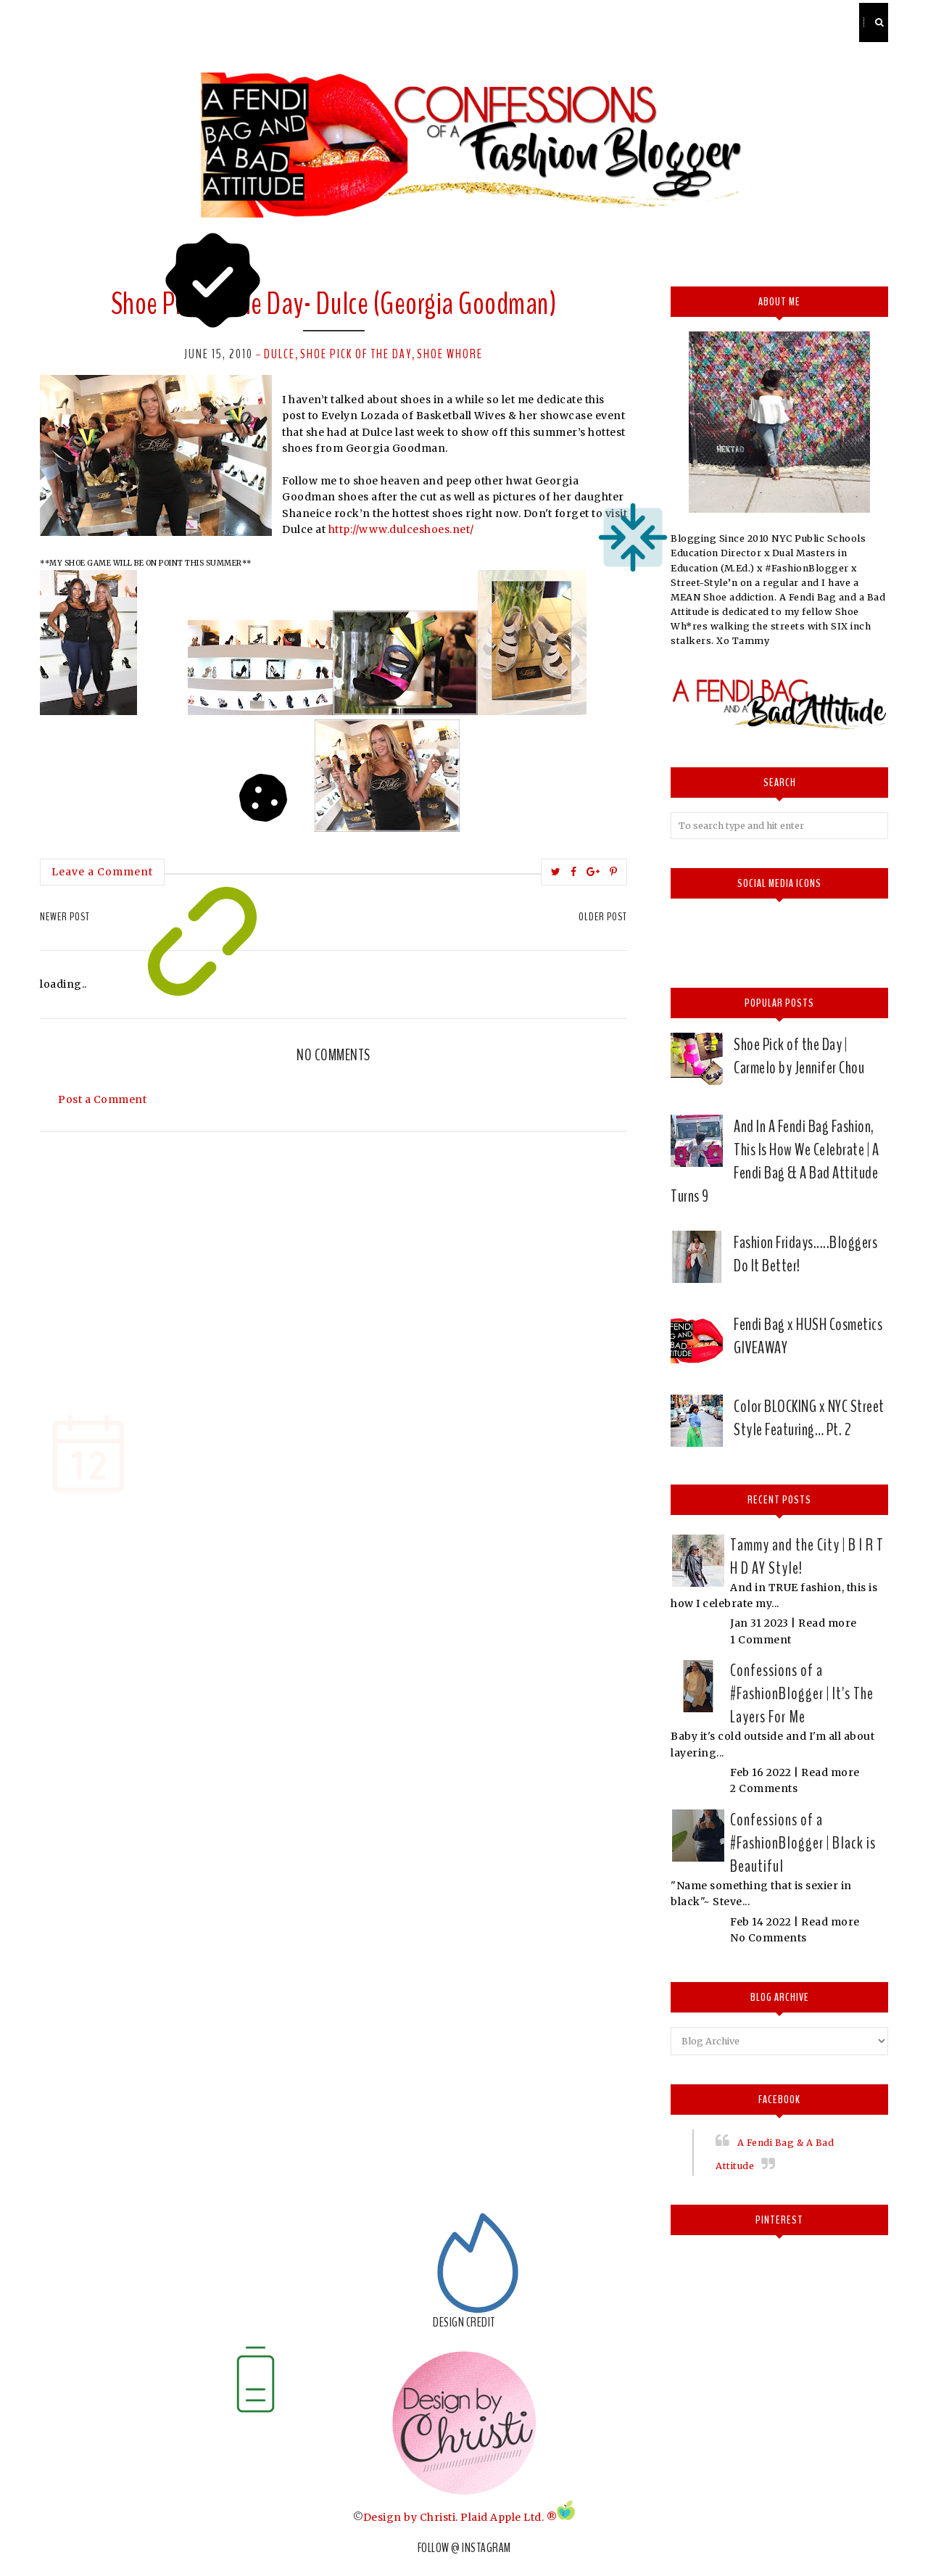  Describe the element at coordinates (478, 2265) in the screenshot. I see `indicates trending or popular content` at that location.